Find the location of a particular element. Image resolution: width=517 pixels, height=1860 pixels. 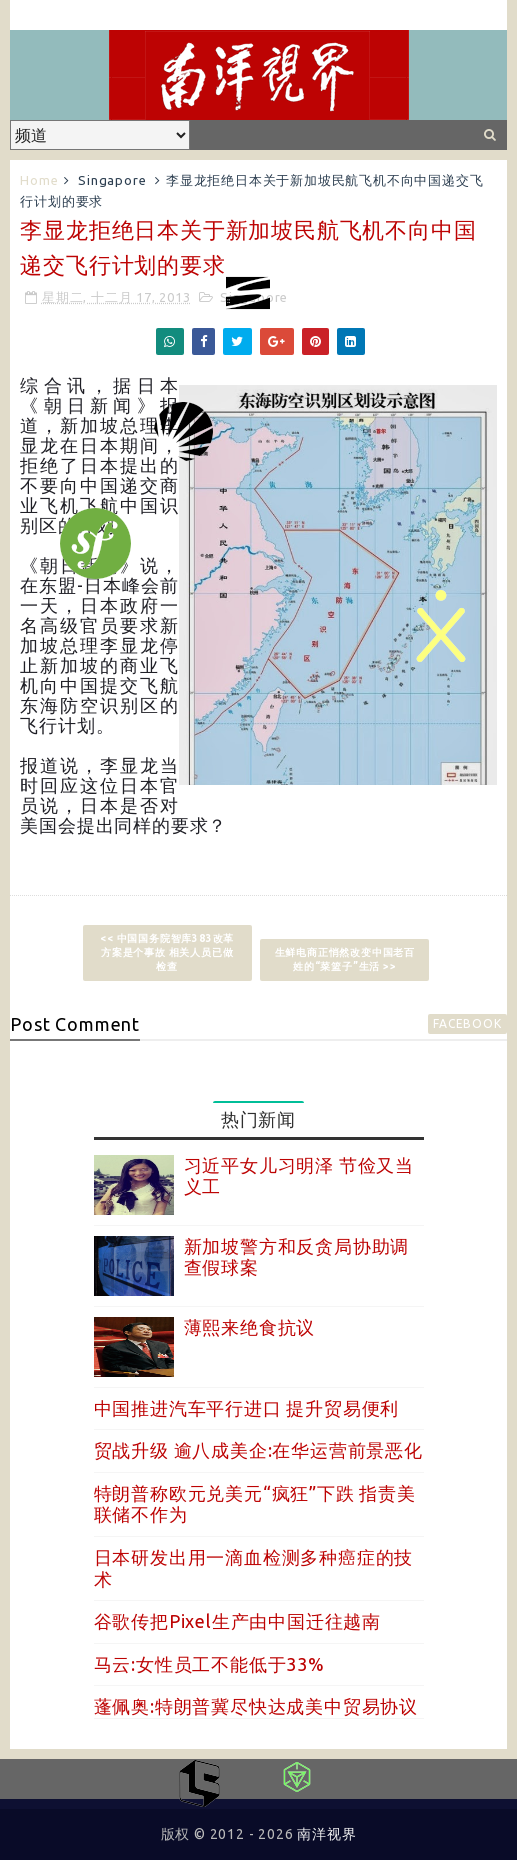

Symfony PHP framework logo is located at coordinates (95, 543).